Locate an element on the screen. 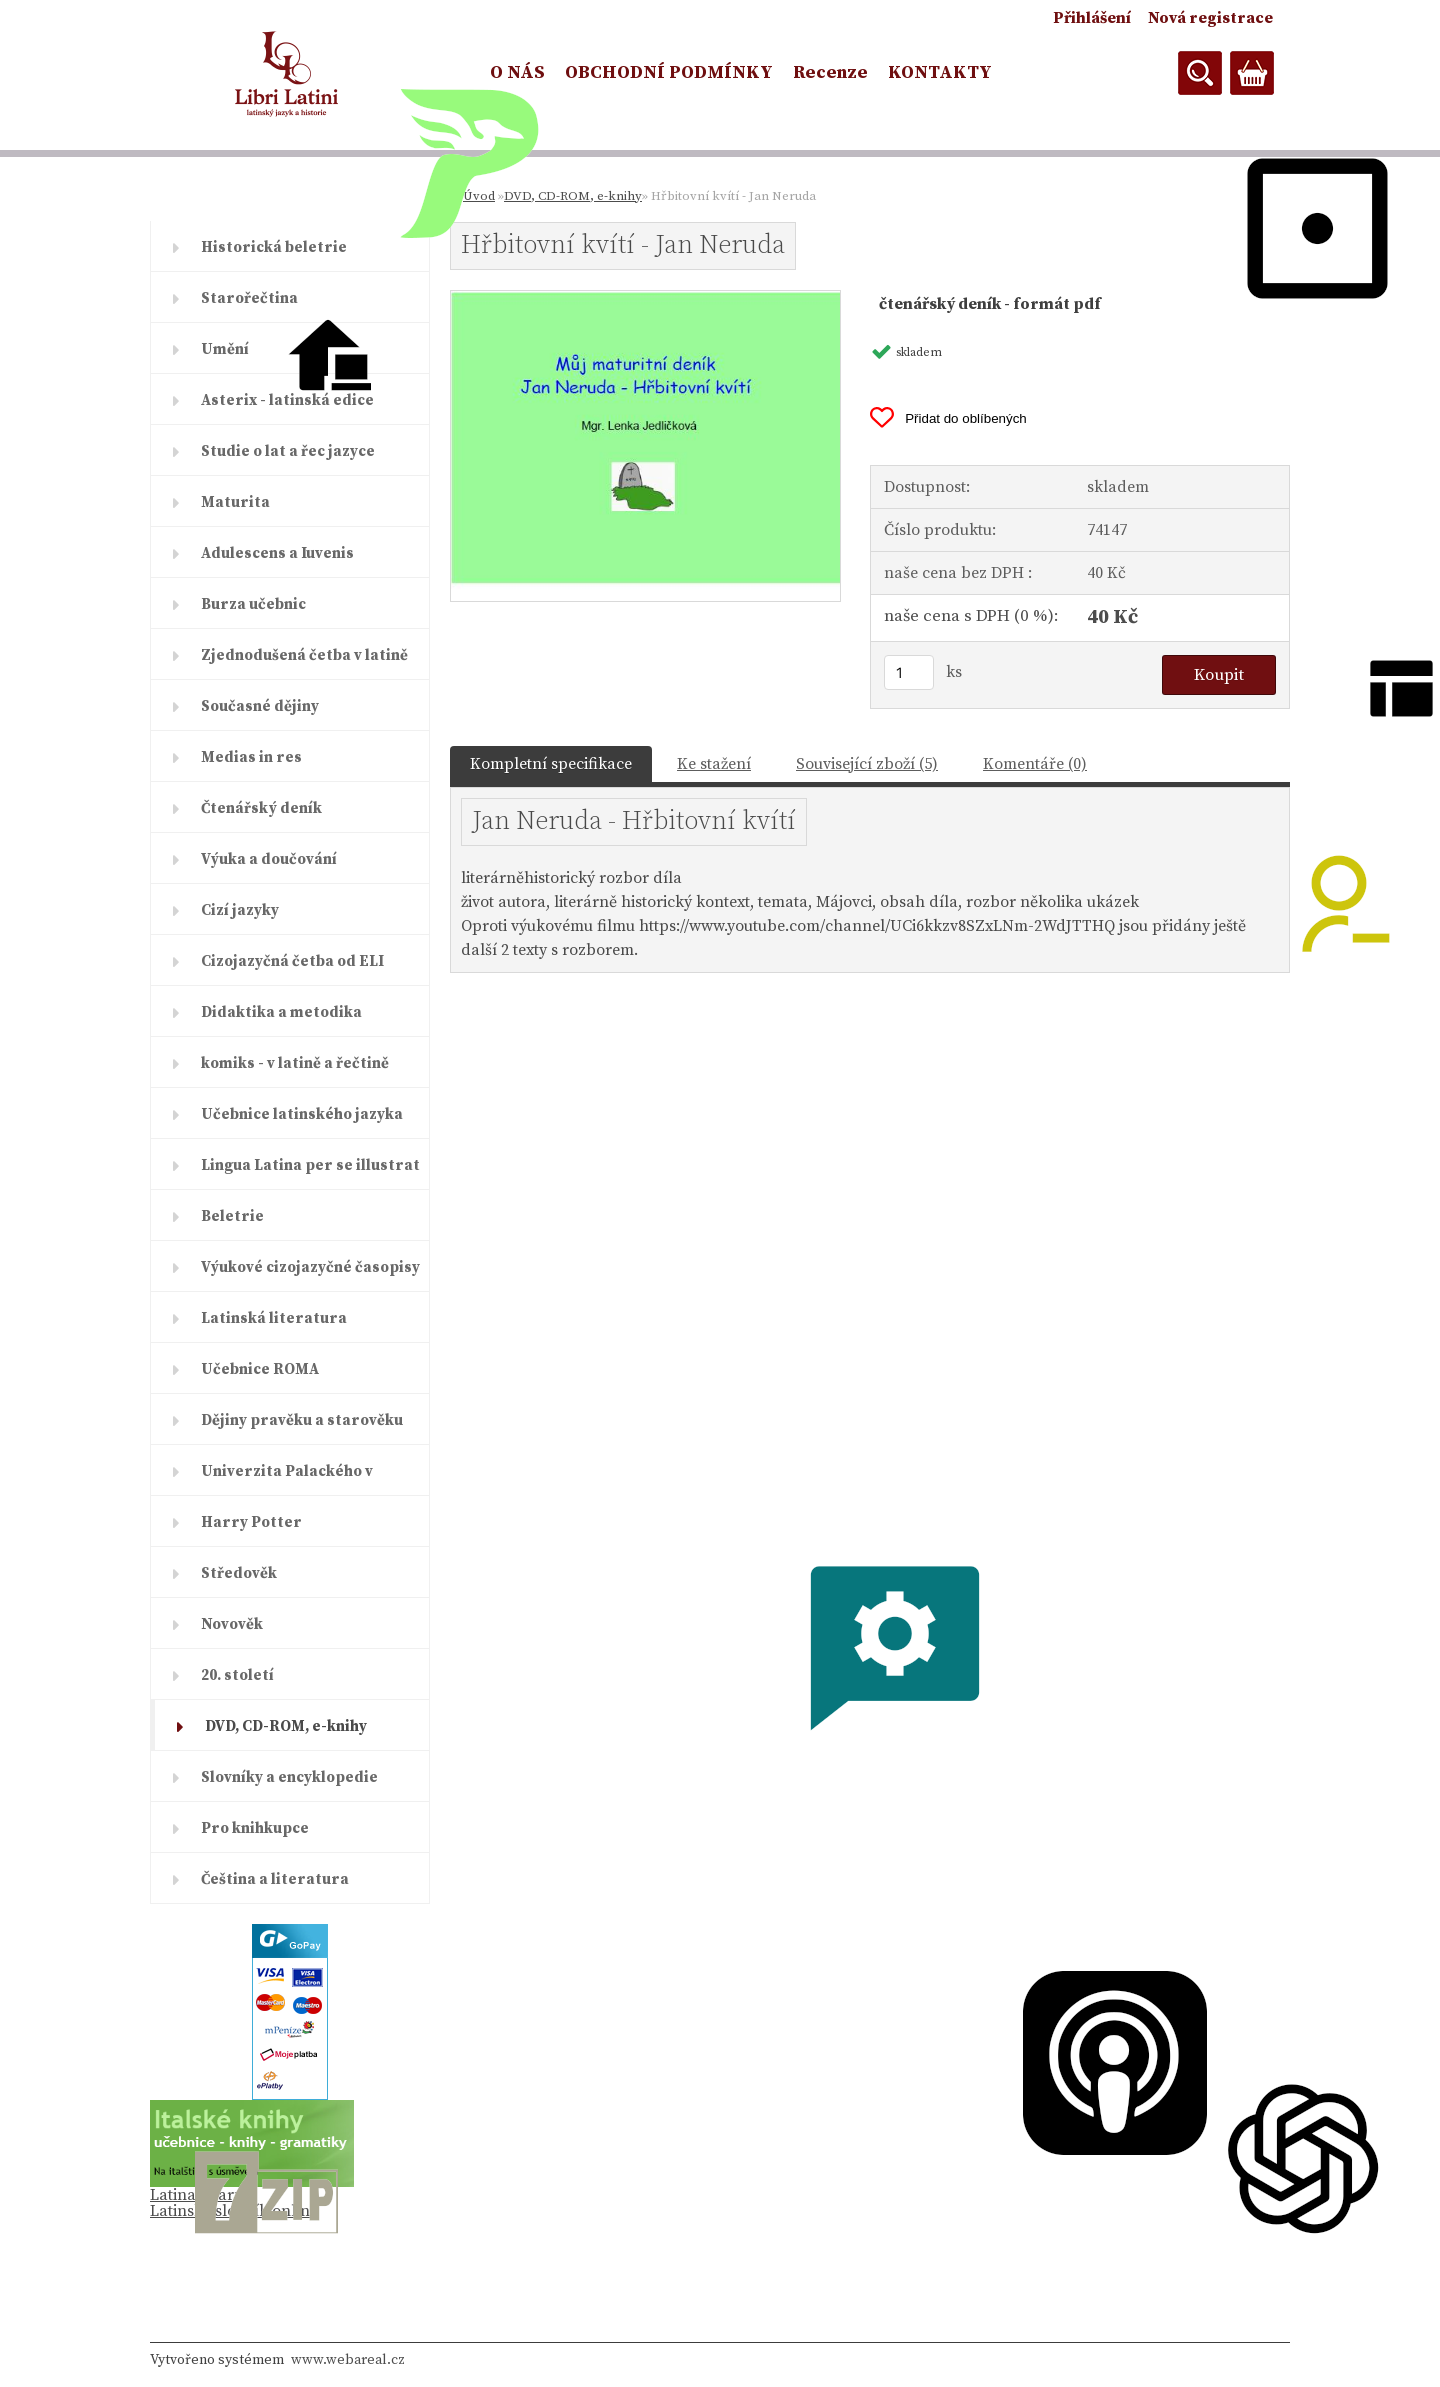 Image resolution: width=1440 pixels, height=2387 pixels. roll the dice or generate a random result is located at coordinates (1317, 228).